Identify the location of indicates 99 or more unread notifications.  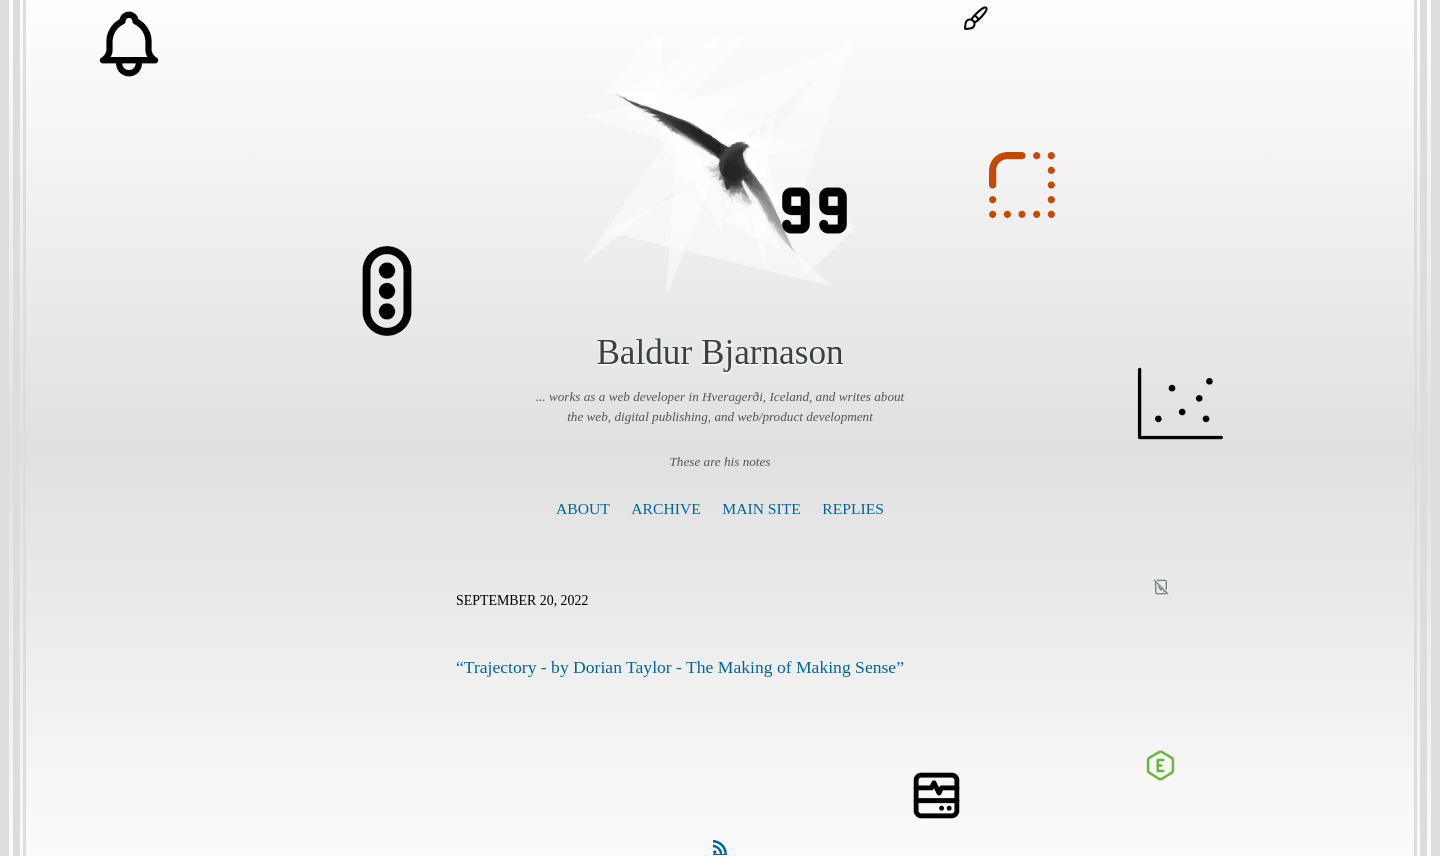
(814, 210).